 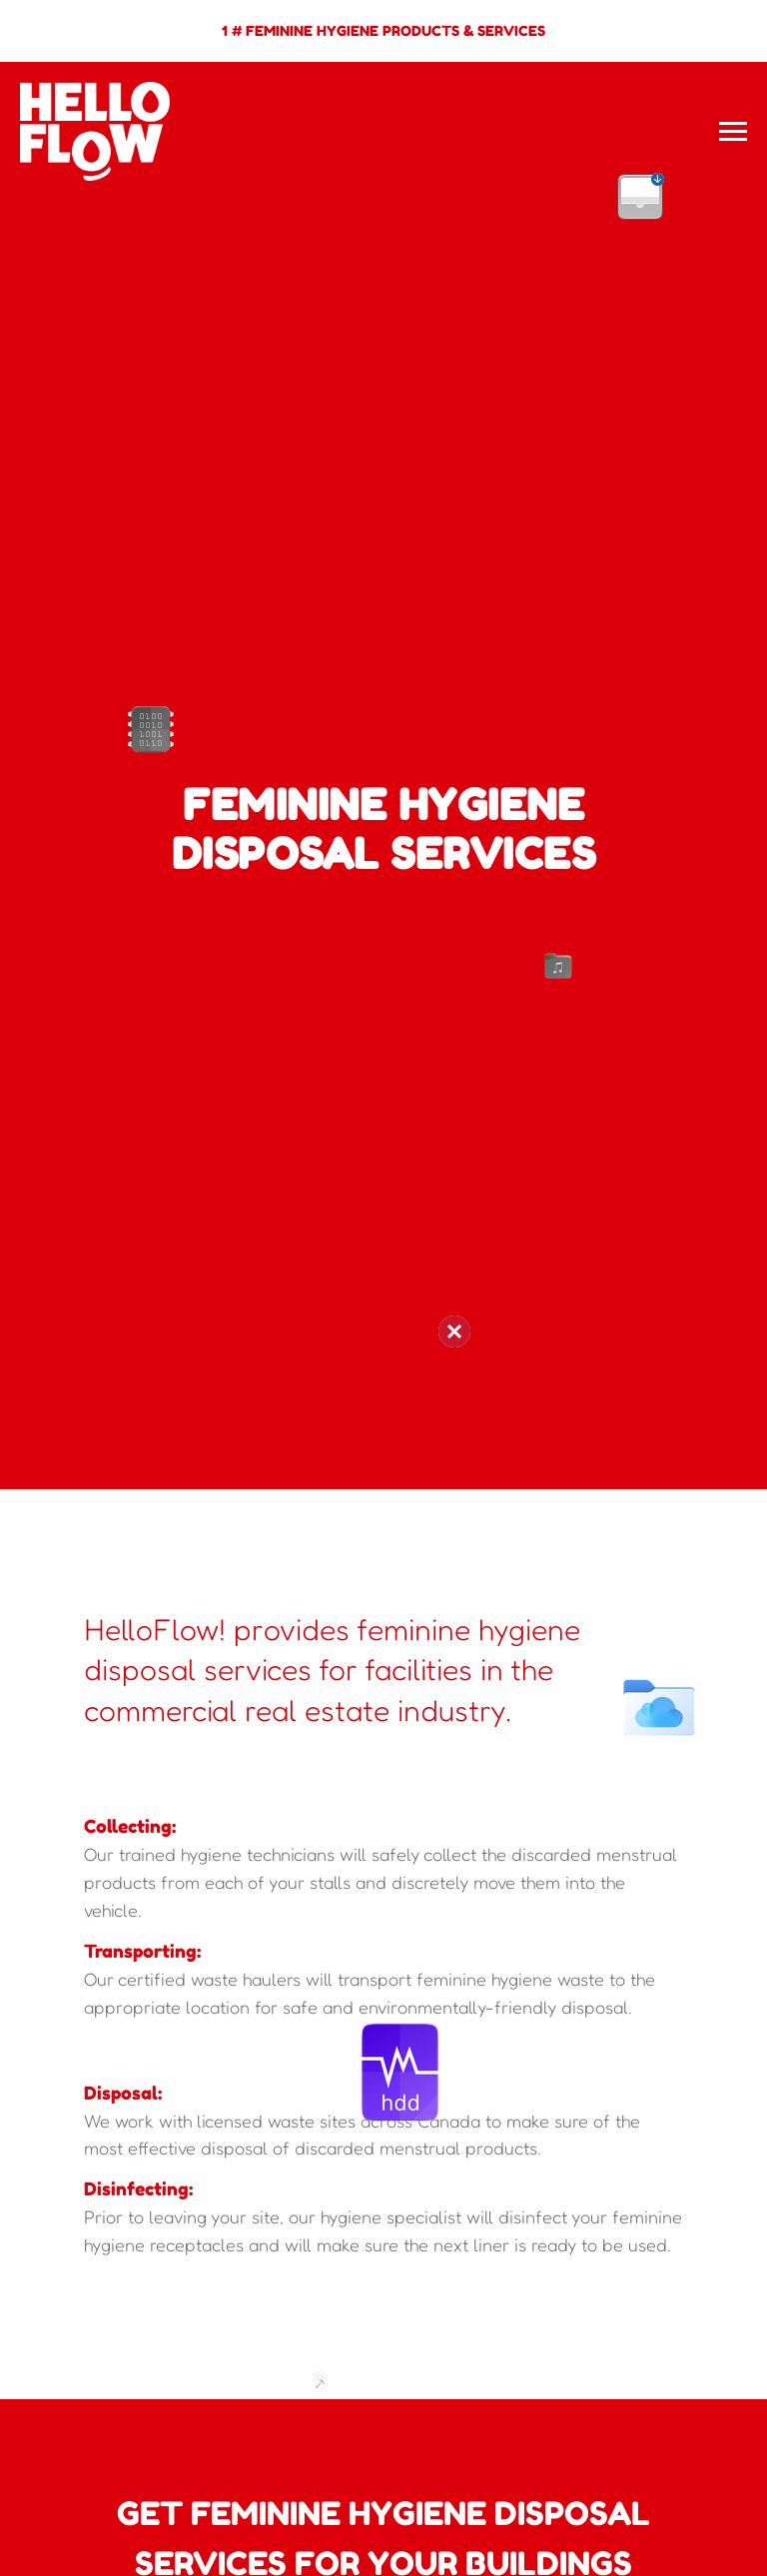 I want to click on cmake build configuration file, so click(x=320, y=2381).